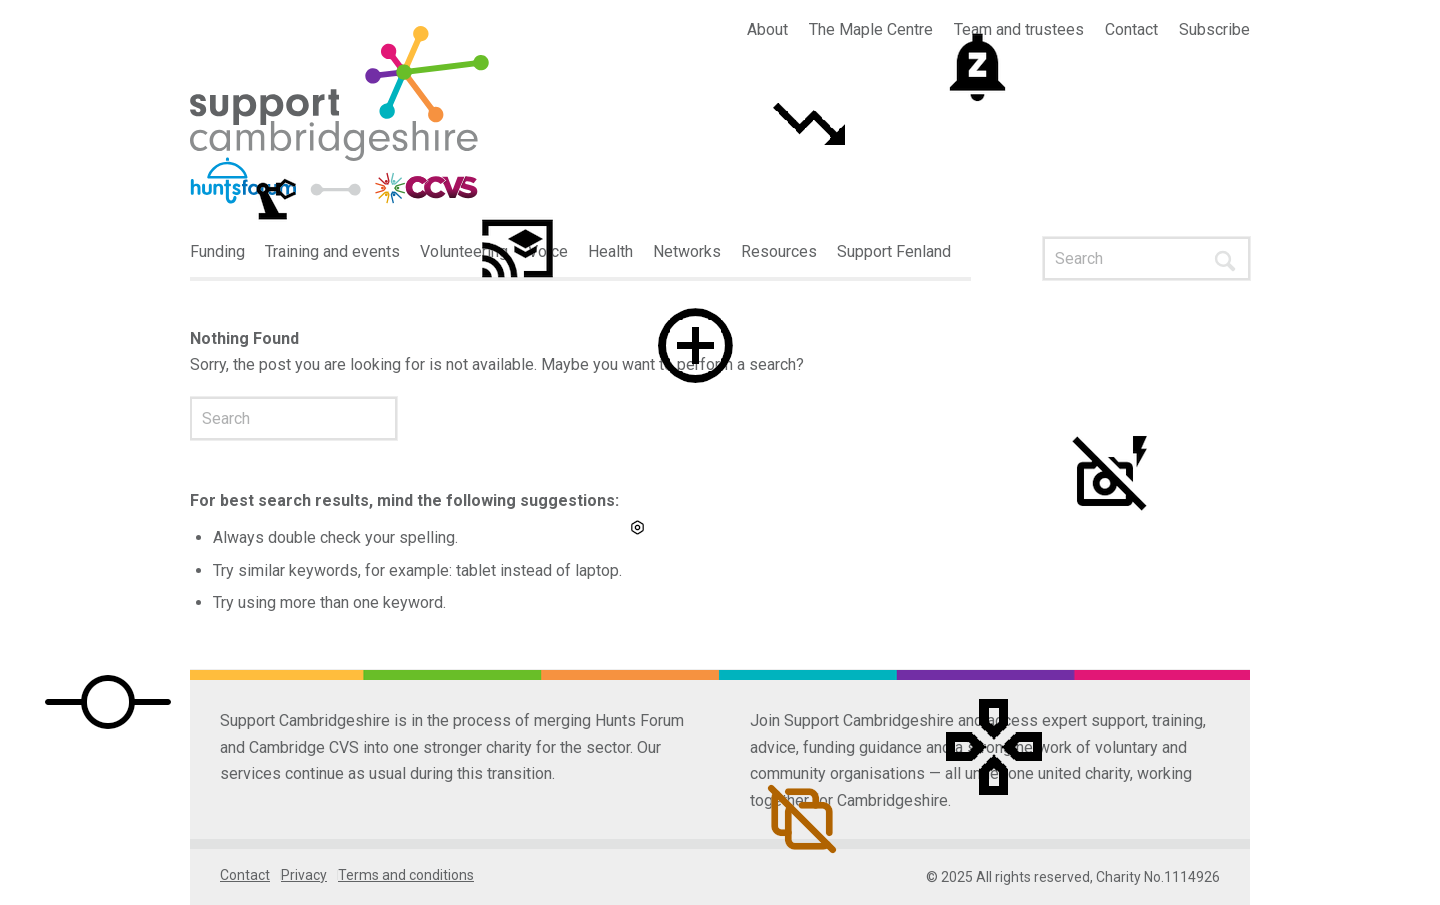 The height and width of the screenshot is (905, 1440). I want to click on access precision manufacturing settings, so click(276, 200).